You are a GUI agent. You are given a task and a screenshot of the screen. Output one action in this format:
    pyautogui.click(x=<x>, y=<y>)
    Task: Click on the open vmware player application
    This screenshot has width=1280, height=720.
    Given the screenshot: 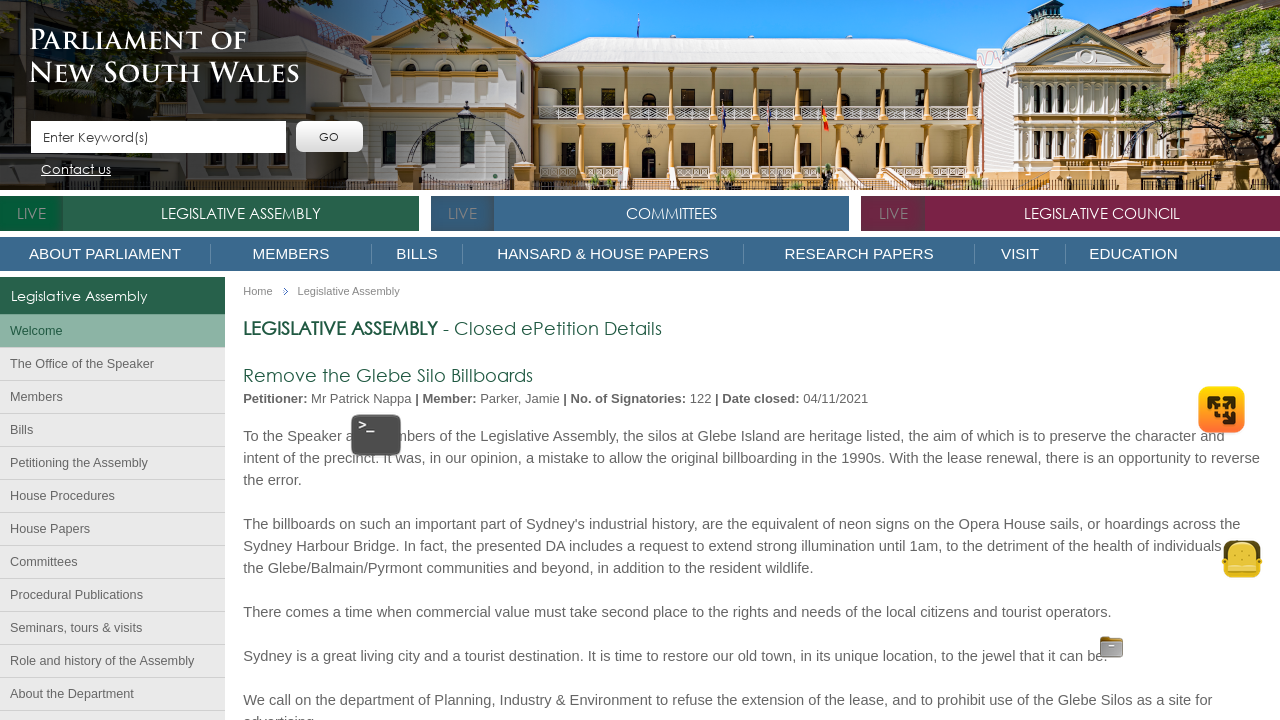 What is the action you would take?
    pyautogui.click(x=1221, y=409)
    